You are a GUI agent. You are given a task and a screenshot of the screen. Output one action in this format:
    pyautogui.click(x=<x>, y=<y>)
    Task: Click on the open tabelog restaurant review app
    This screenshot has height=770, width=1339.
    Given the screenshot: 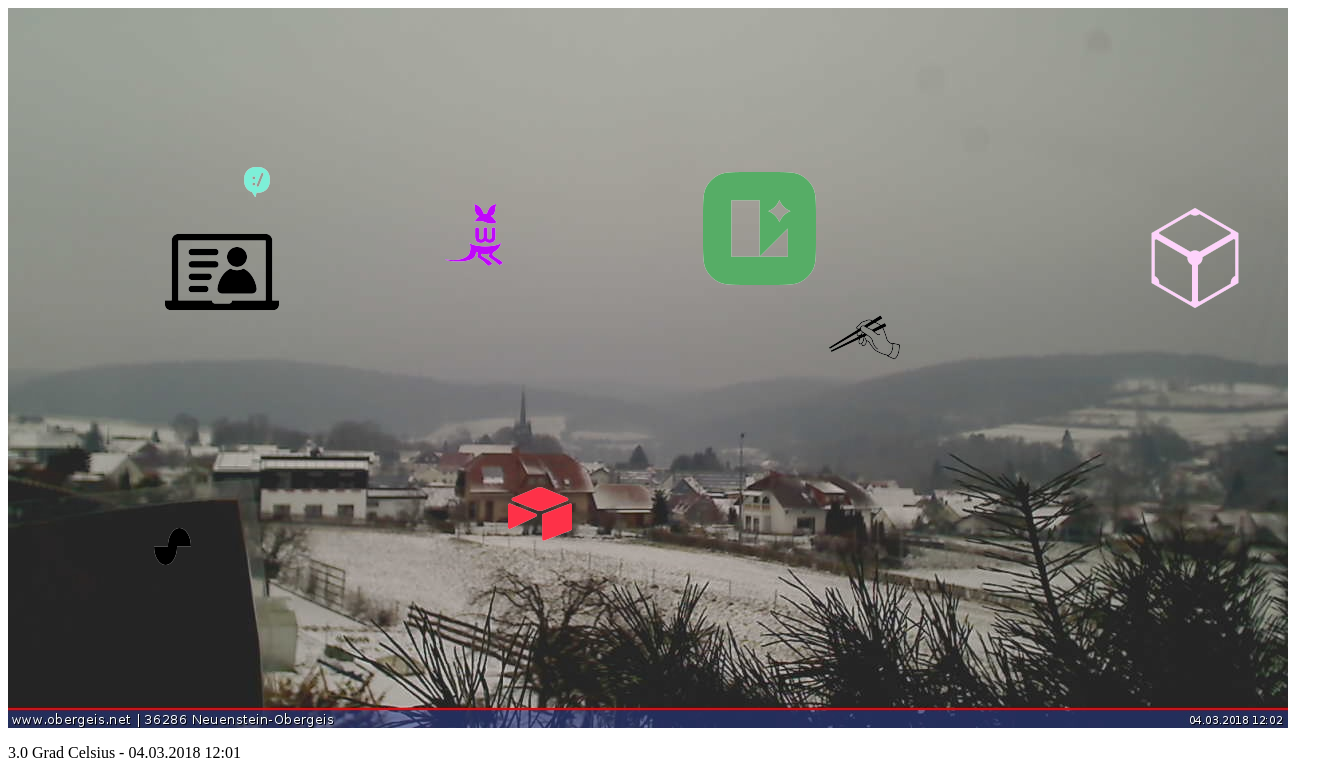 What is the action you would take?
    pyautogui.click(x=864, y=337)
    